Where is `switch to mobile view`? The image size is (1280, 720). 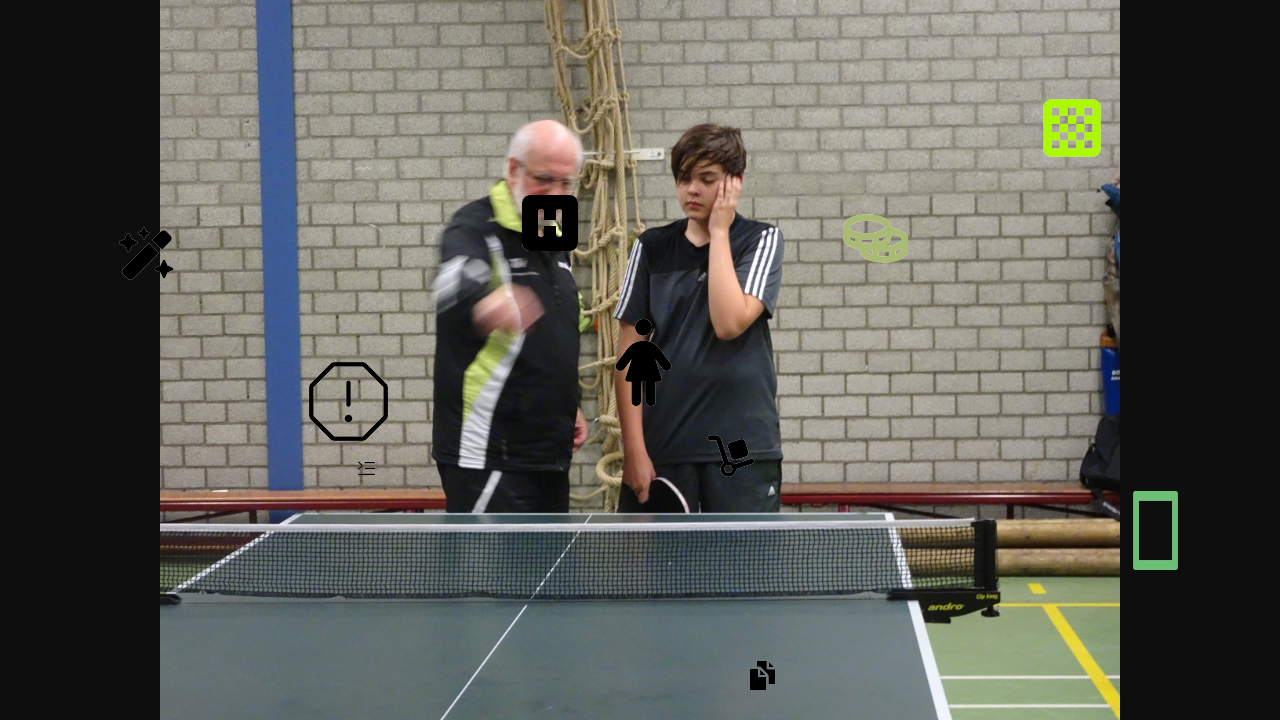 switch to mobile view is located at coordinates (1155, 530).